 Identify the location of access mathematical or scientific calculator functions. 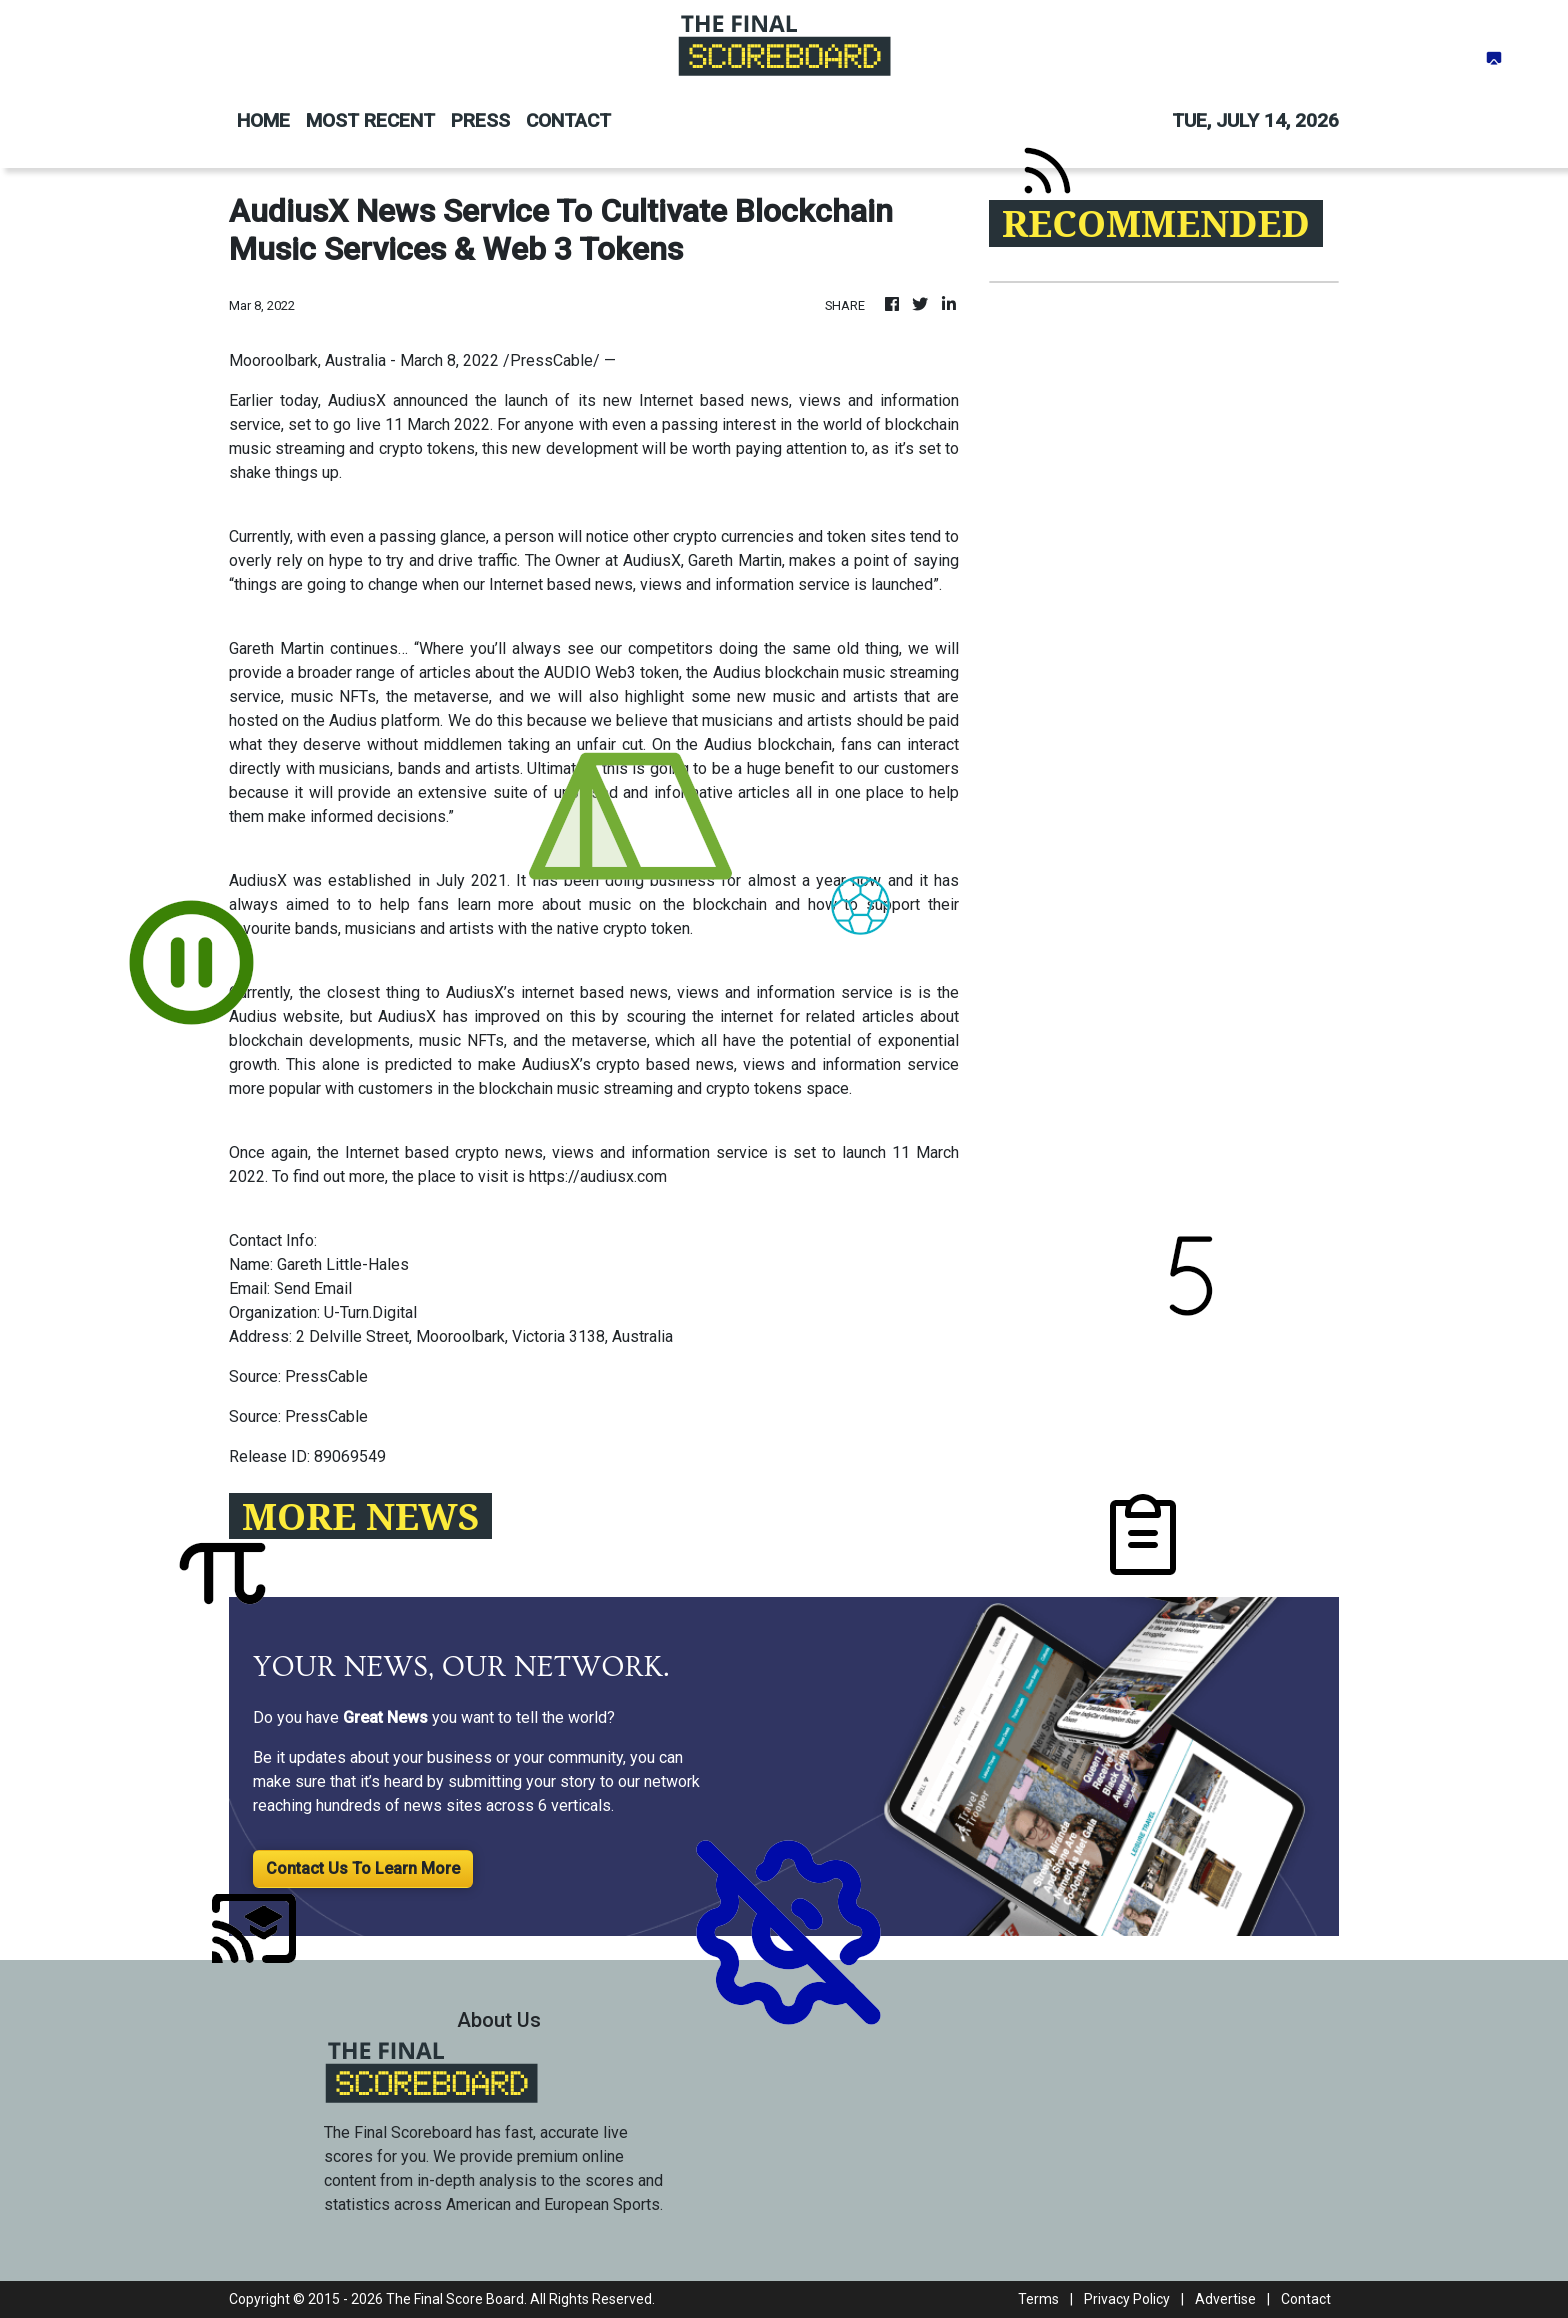
(224, 1572).